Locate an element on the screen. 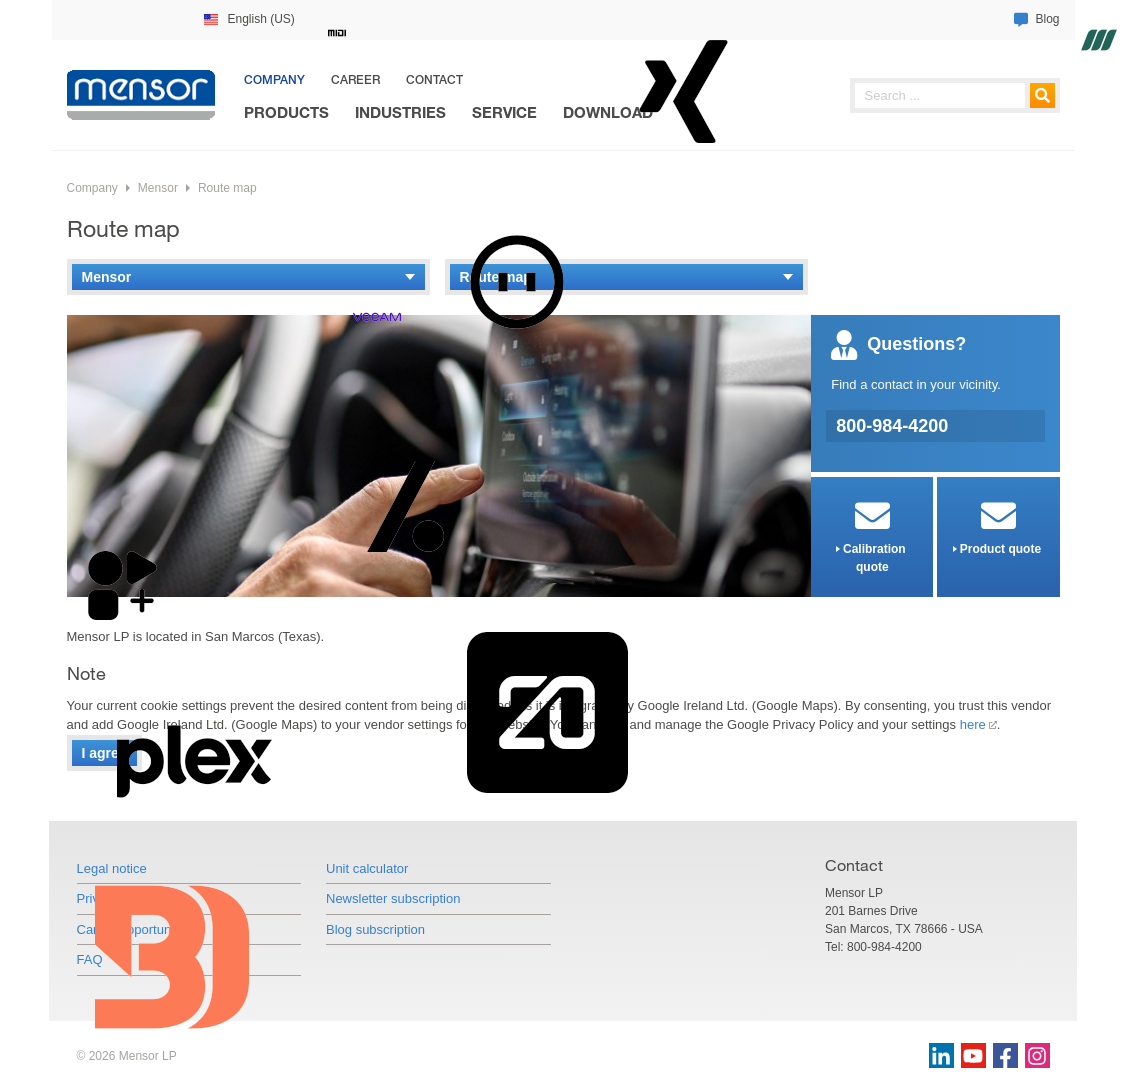  open the Twenty CRM app is located at coordinates (547, 712).